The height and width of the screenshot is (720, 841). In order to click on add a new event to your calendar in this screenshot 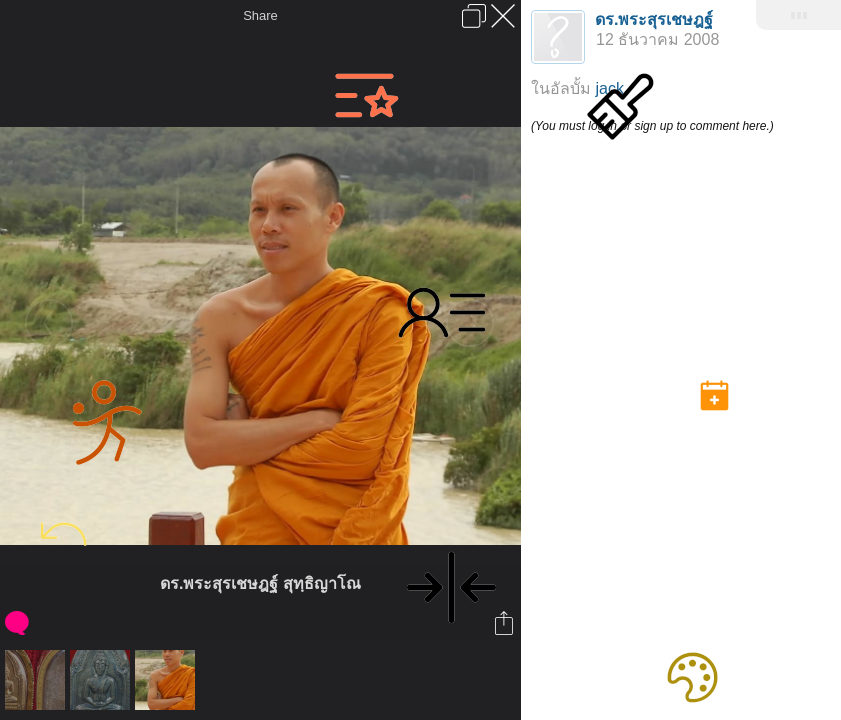, I will do `click(714, 396)`.